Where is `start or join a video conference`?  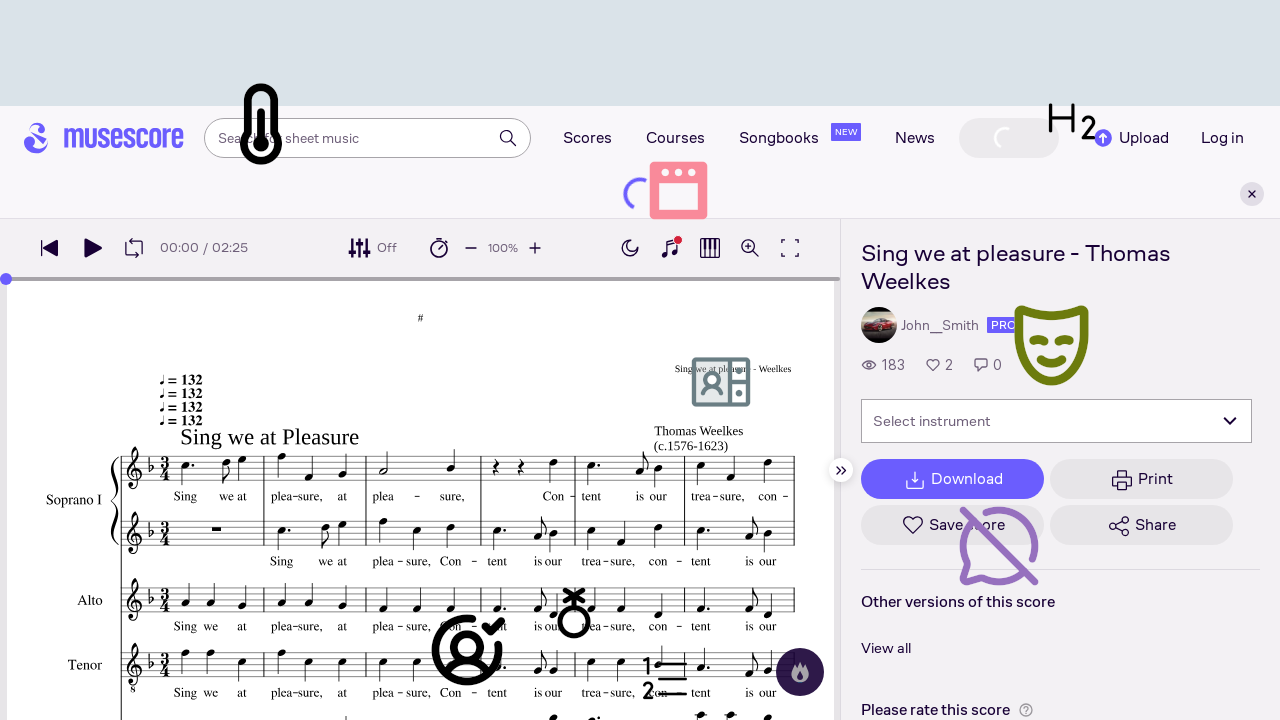
start or join a video conference is located at coordinates (721, 382).